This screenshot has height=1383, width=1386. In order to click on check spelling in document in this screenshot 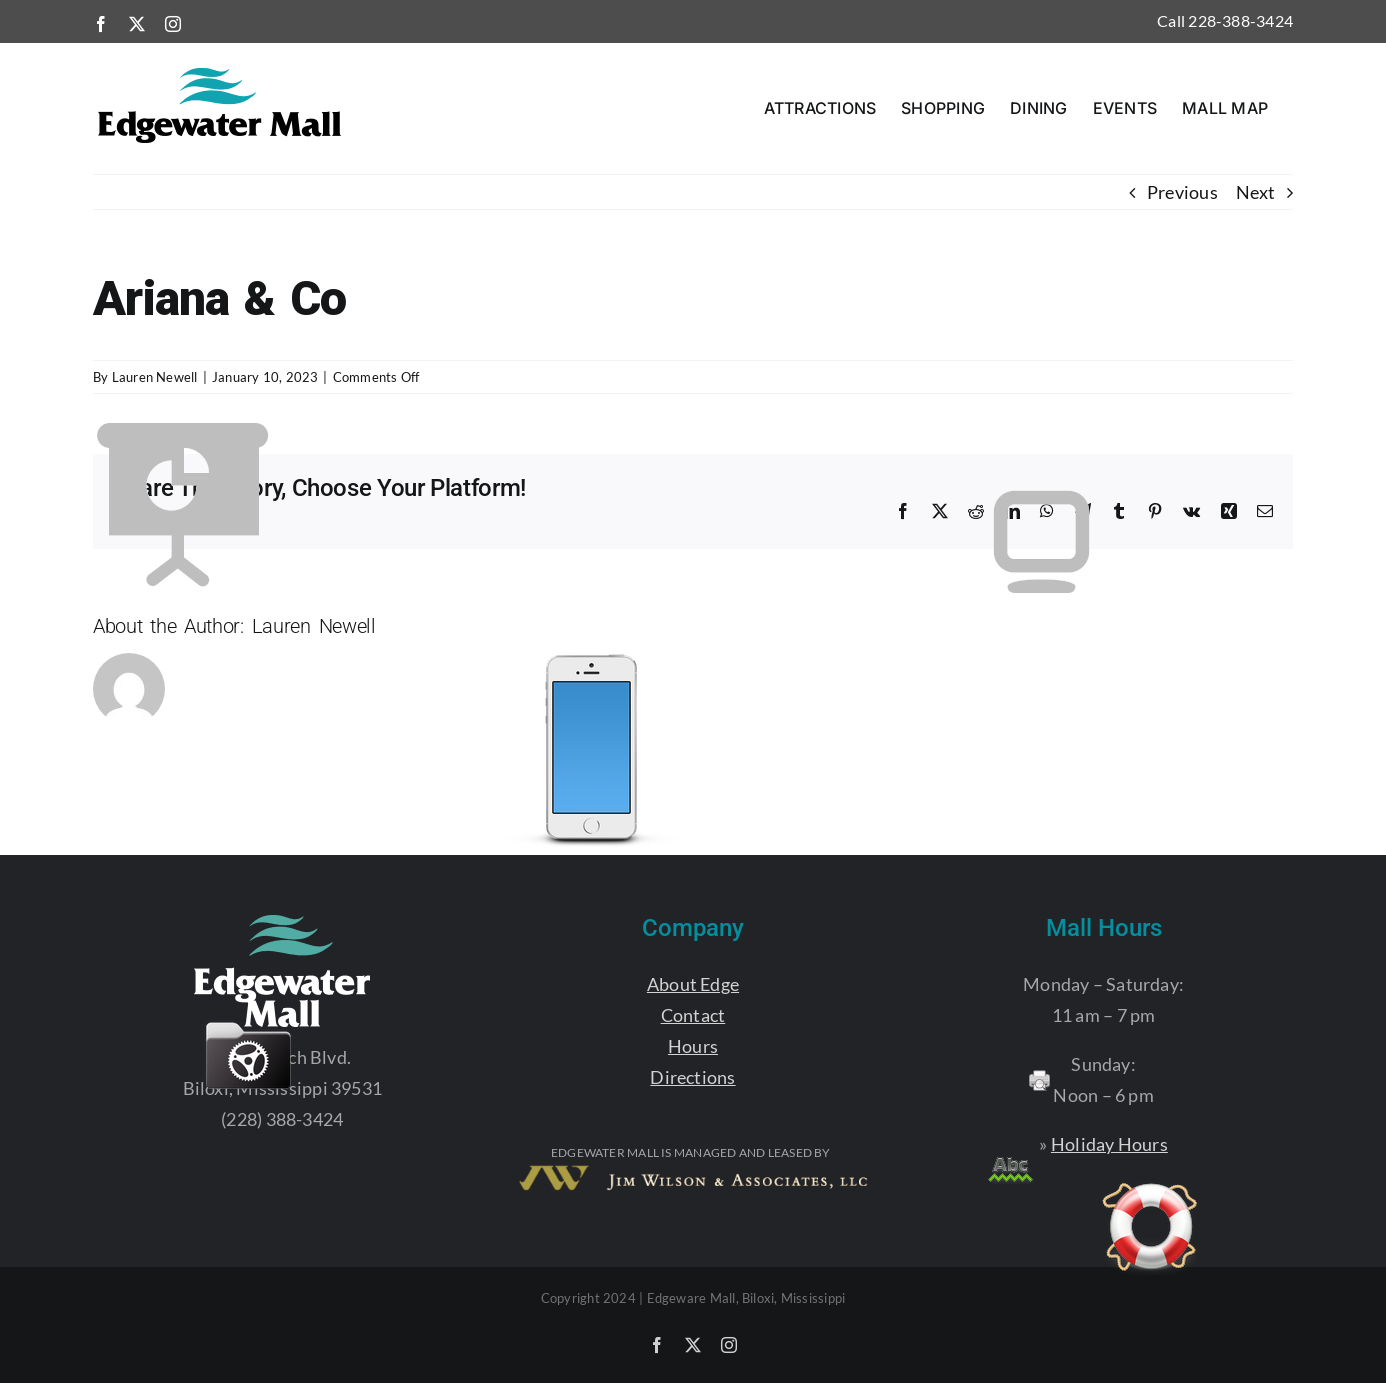, I will do `click(1011, 1170)`.